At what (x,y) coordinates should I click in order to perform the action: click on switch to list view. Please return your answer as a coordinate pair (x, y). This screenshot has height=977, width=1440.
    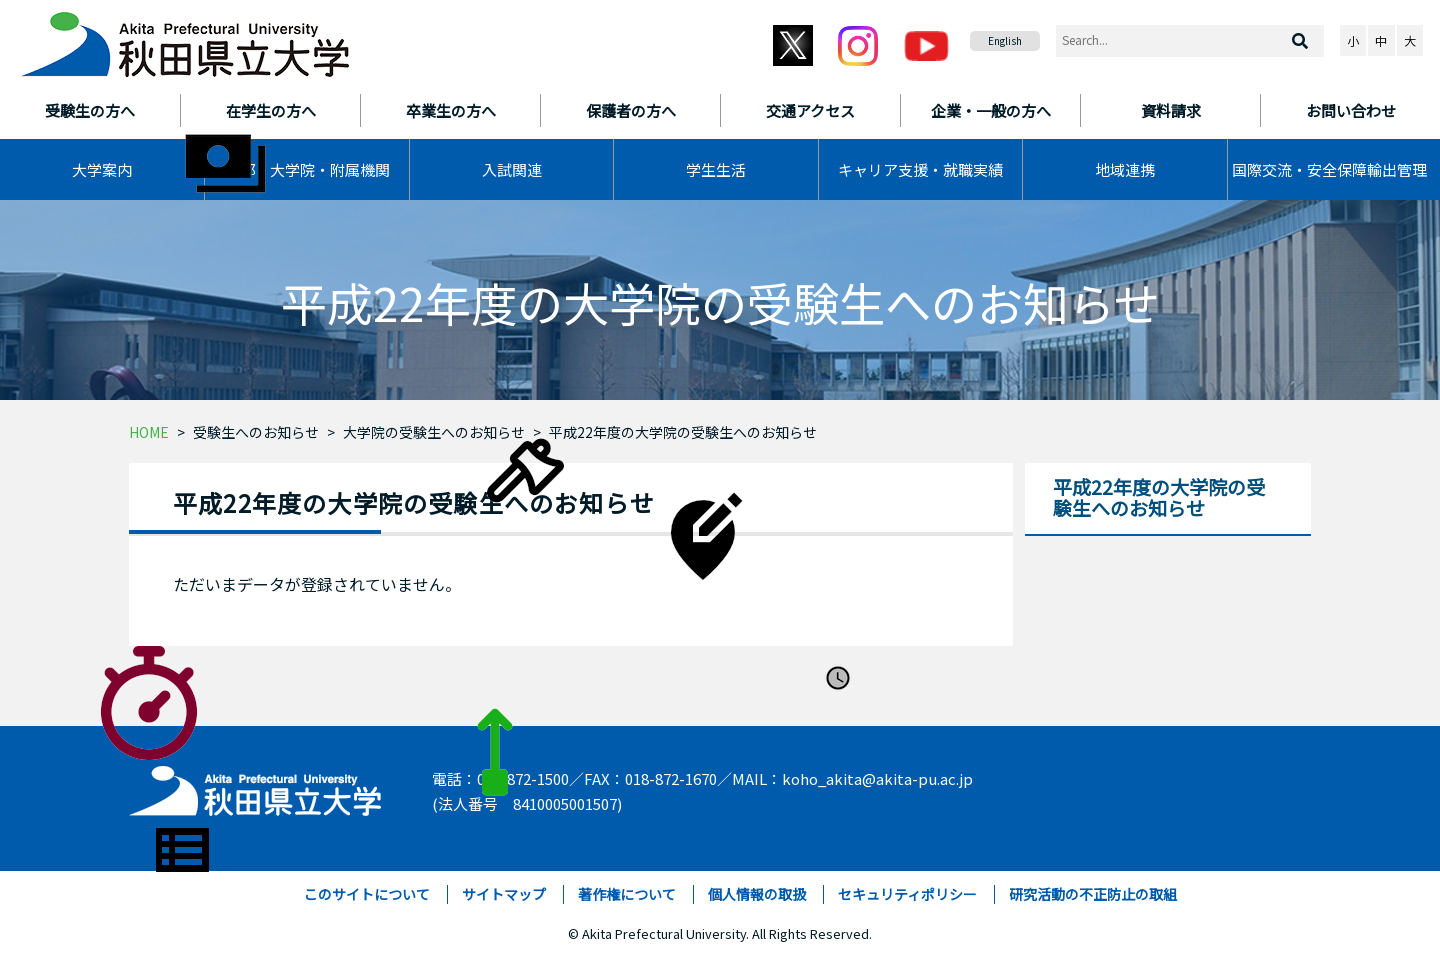
    Looking at the image, I should click on (184, 850).